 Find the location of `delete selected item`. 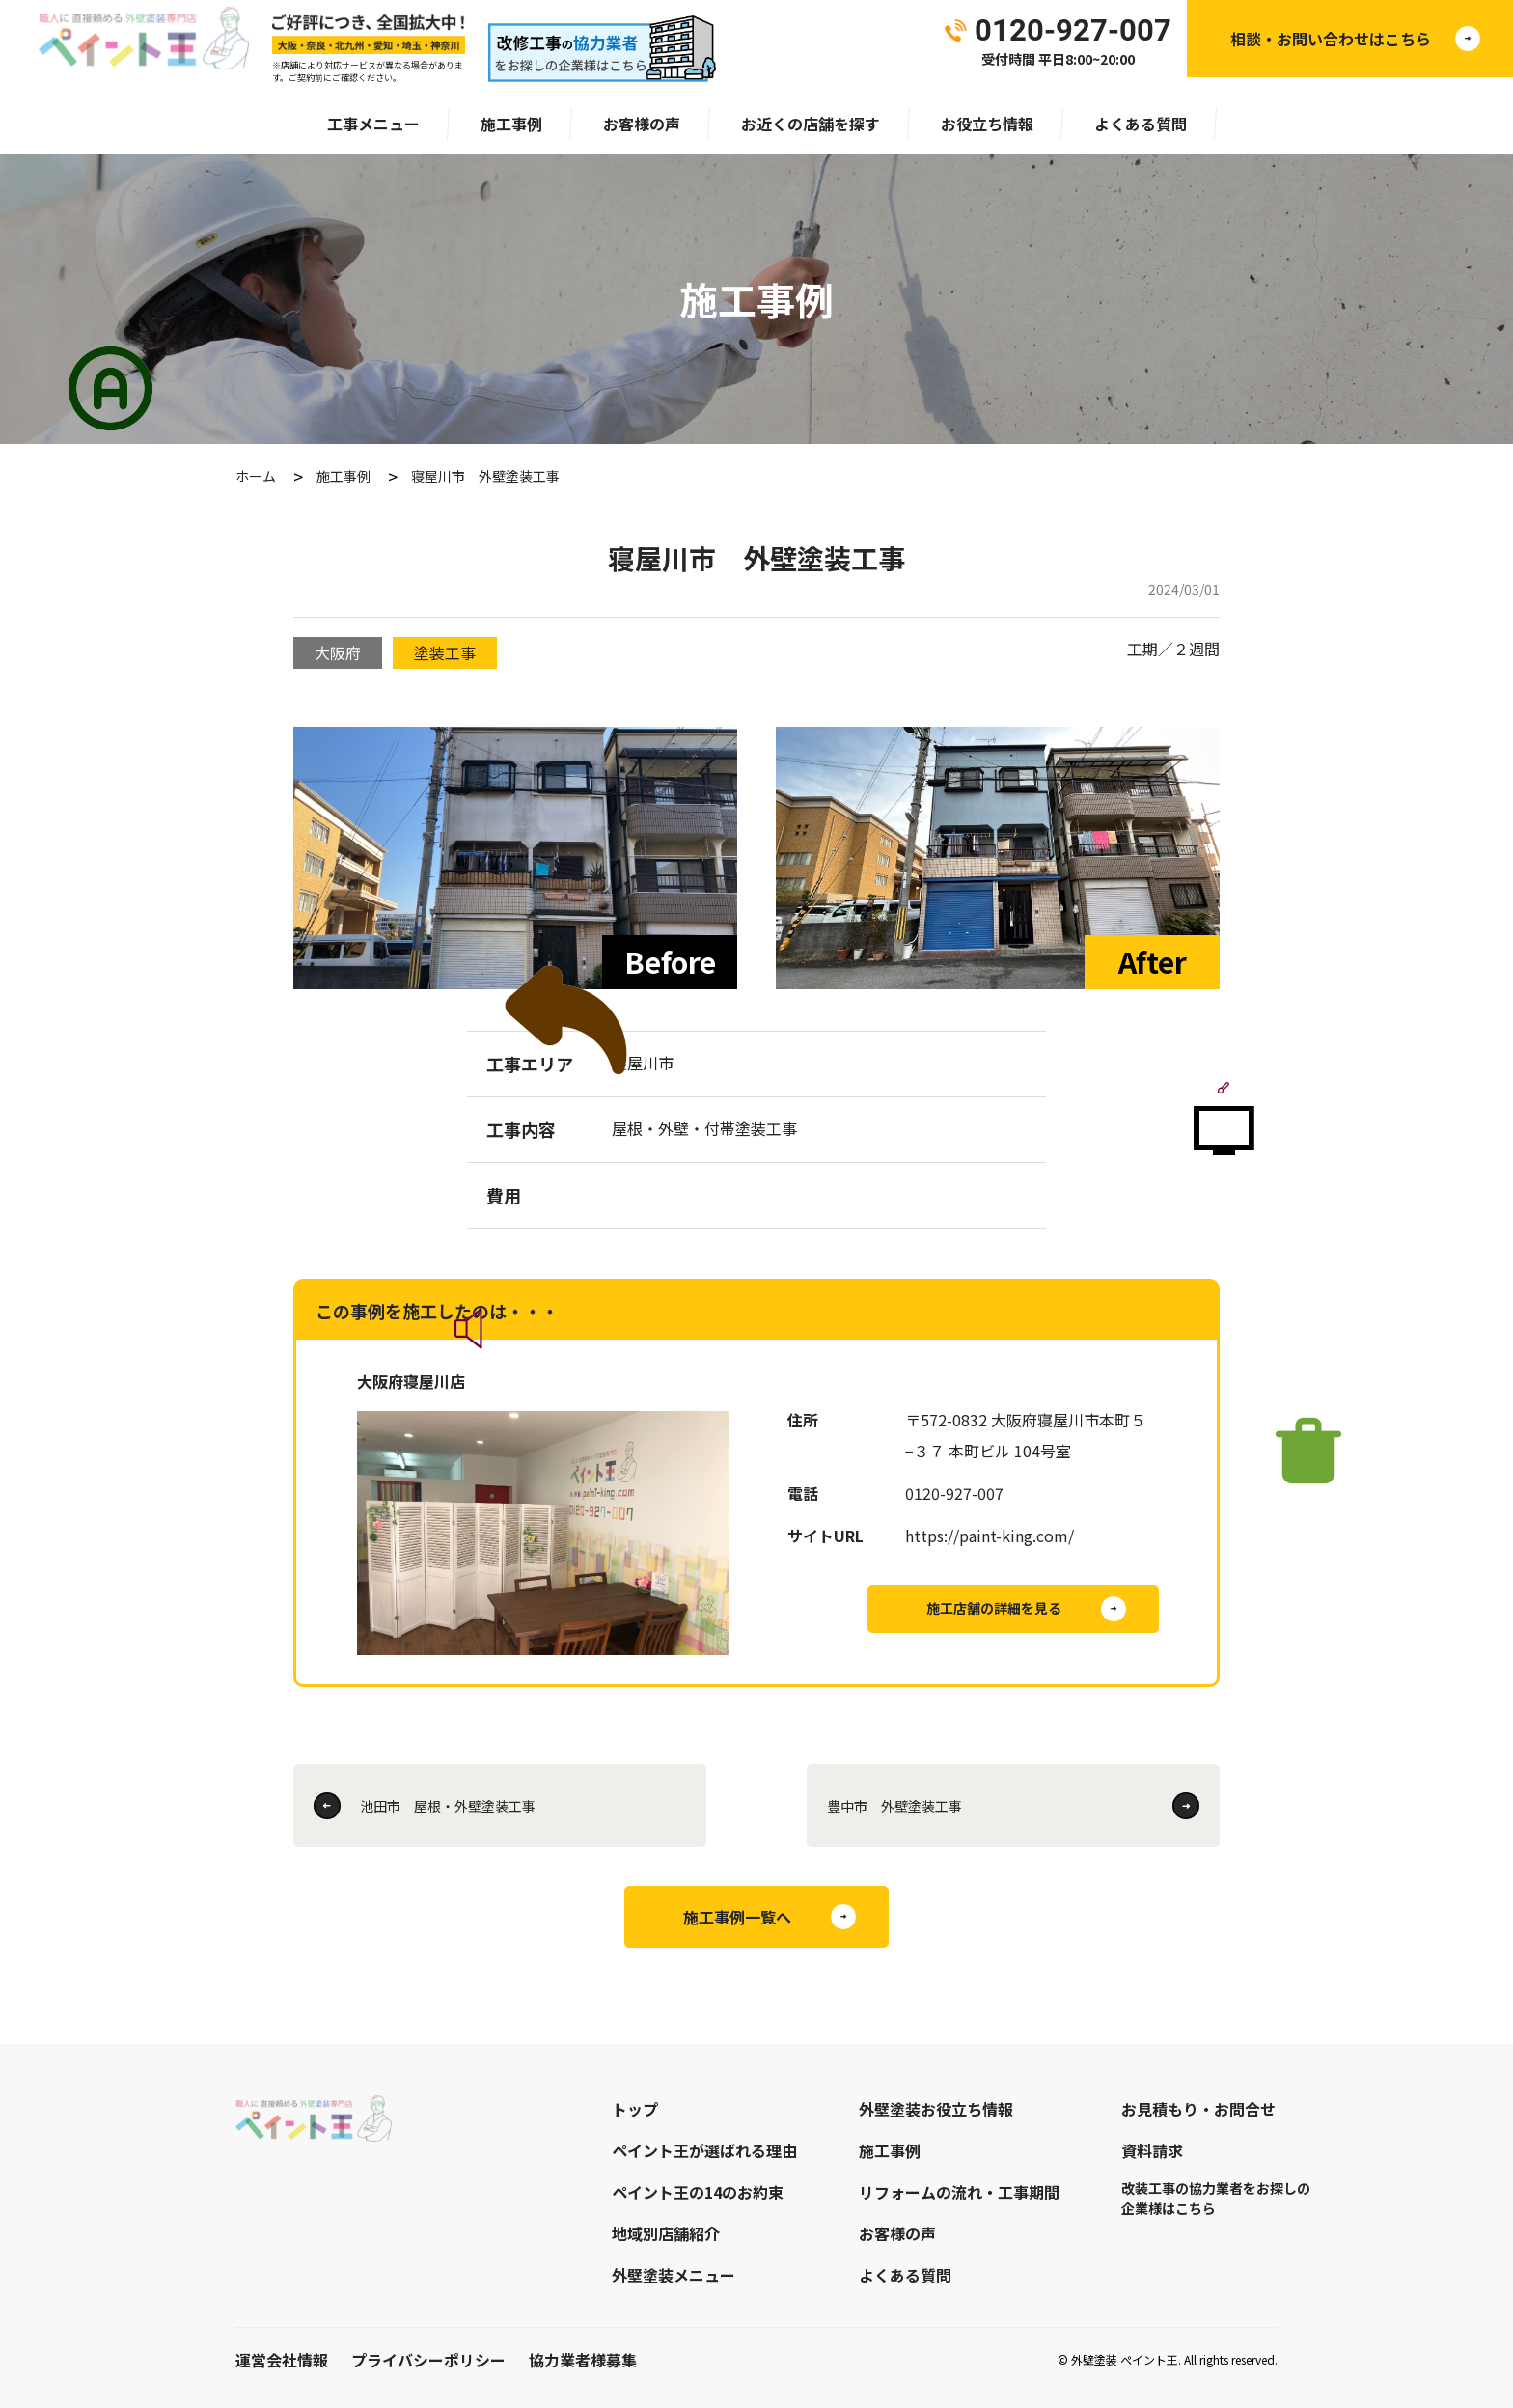

delete selected item is located at coordinates (1308, 1451).